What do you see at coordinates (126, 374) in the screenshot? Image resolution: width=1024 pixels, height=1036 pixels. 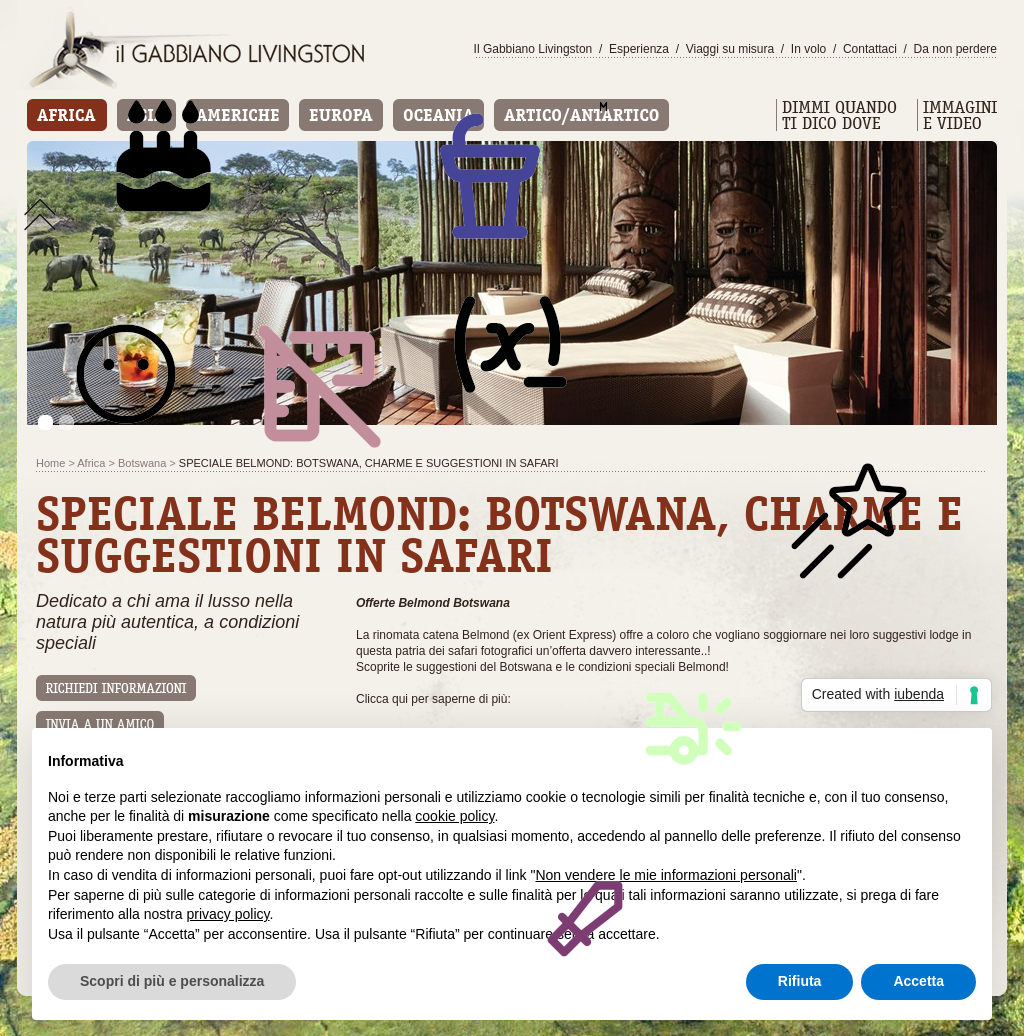 I see `add a reaction or emoji` at bounding box center [126, 374].